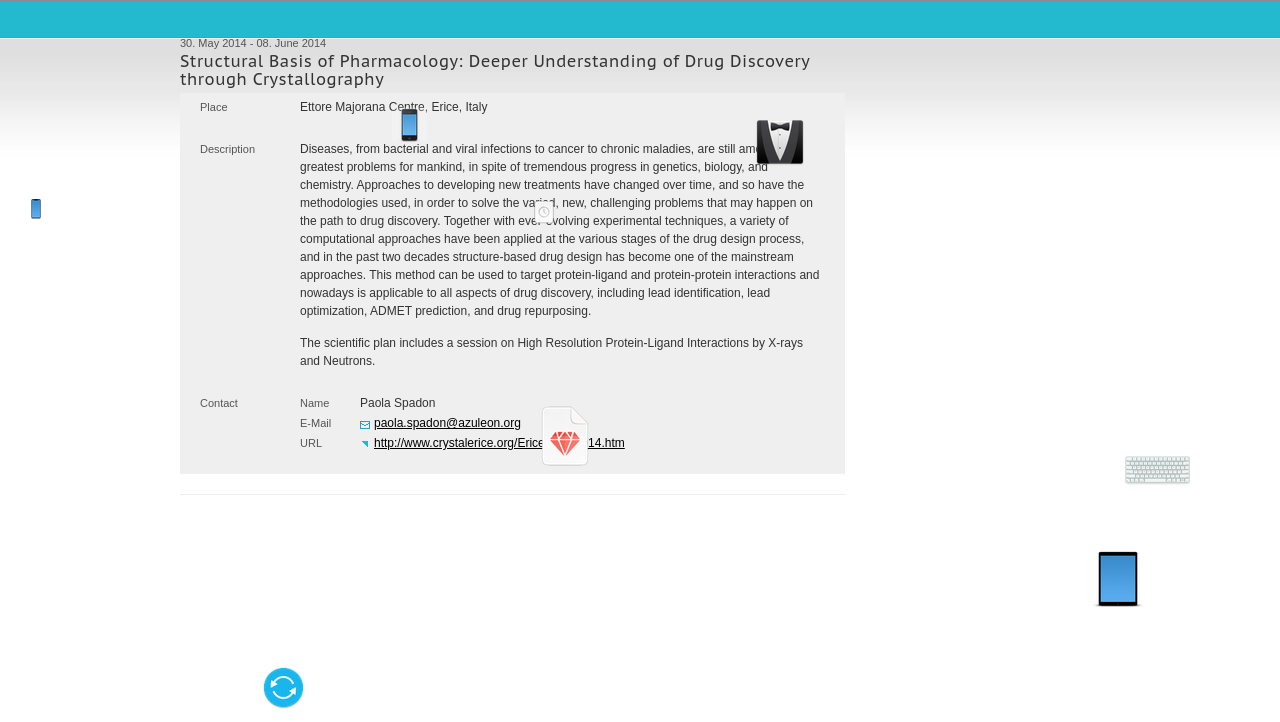  What do you see at coordinates (1157, 469) in the screenshot?
I see `connect a bluetooth keyboard` at bounding box center [1157, 469].